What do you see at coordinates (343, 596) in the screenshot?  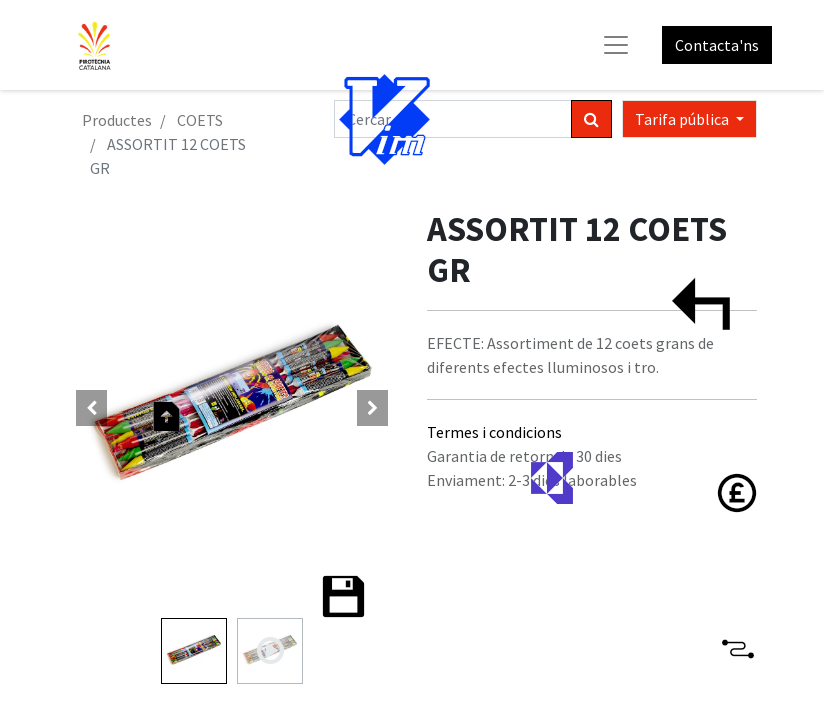 I see `save current file or document` at bounding box center [343, 596].